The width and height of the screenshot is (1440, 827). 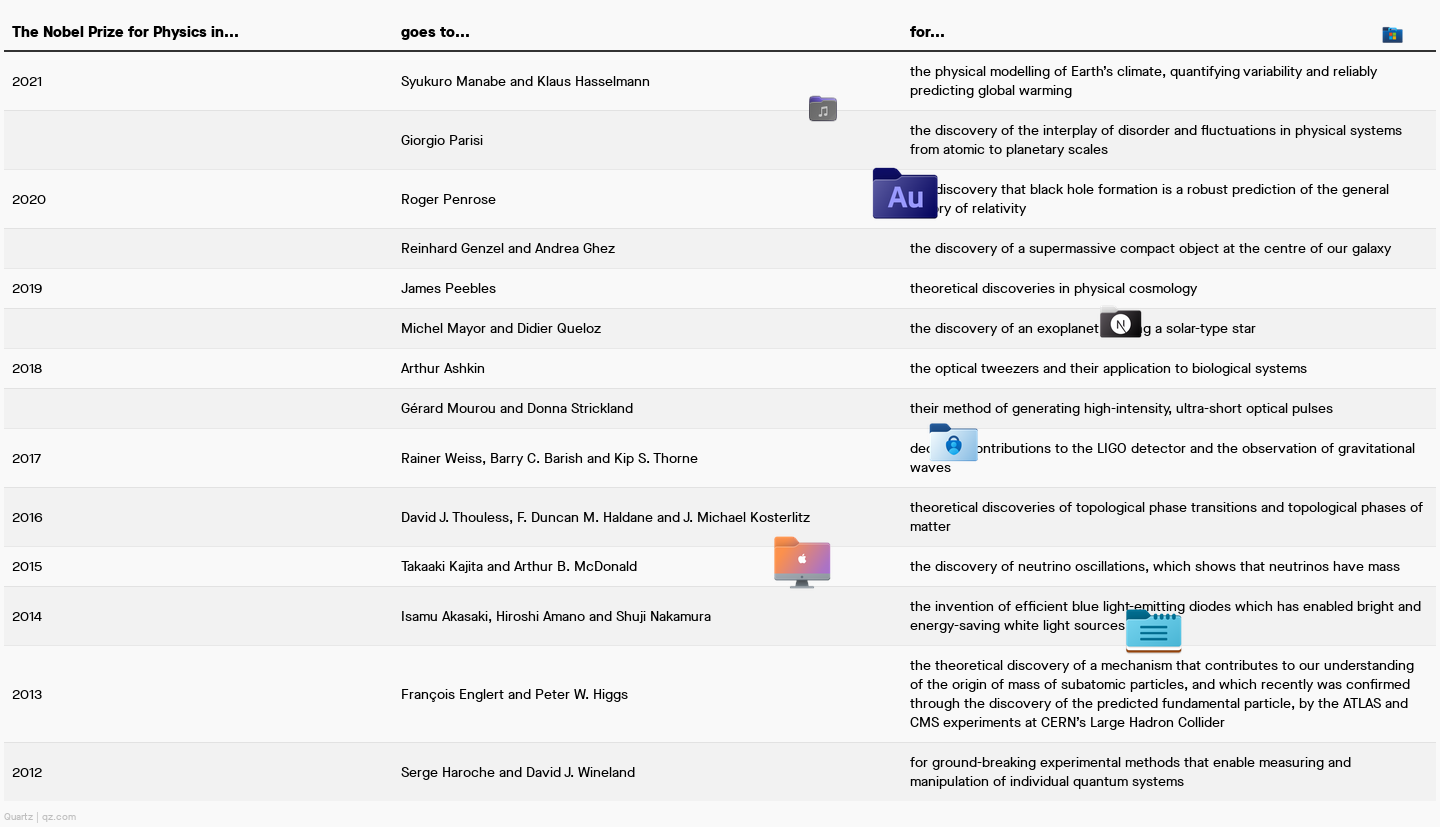 I want to click on open notes or documents folder, so click(x=1153, y=632).